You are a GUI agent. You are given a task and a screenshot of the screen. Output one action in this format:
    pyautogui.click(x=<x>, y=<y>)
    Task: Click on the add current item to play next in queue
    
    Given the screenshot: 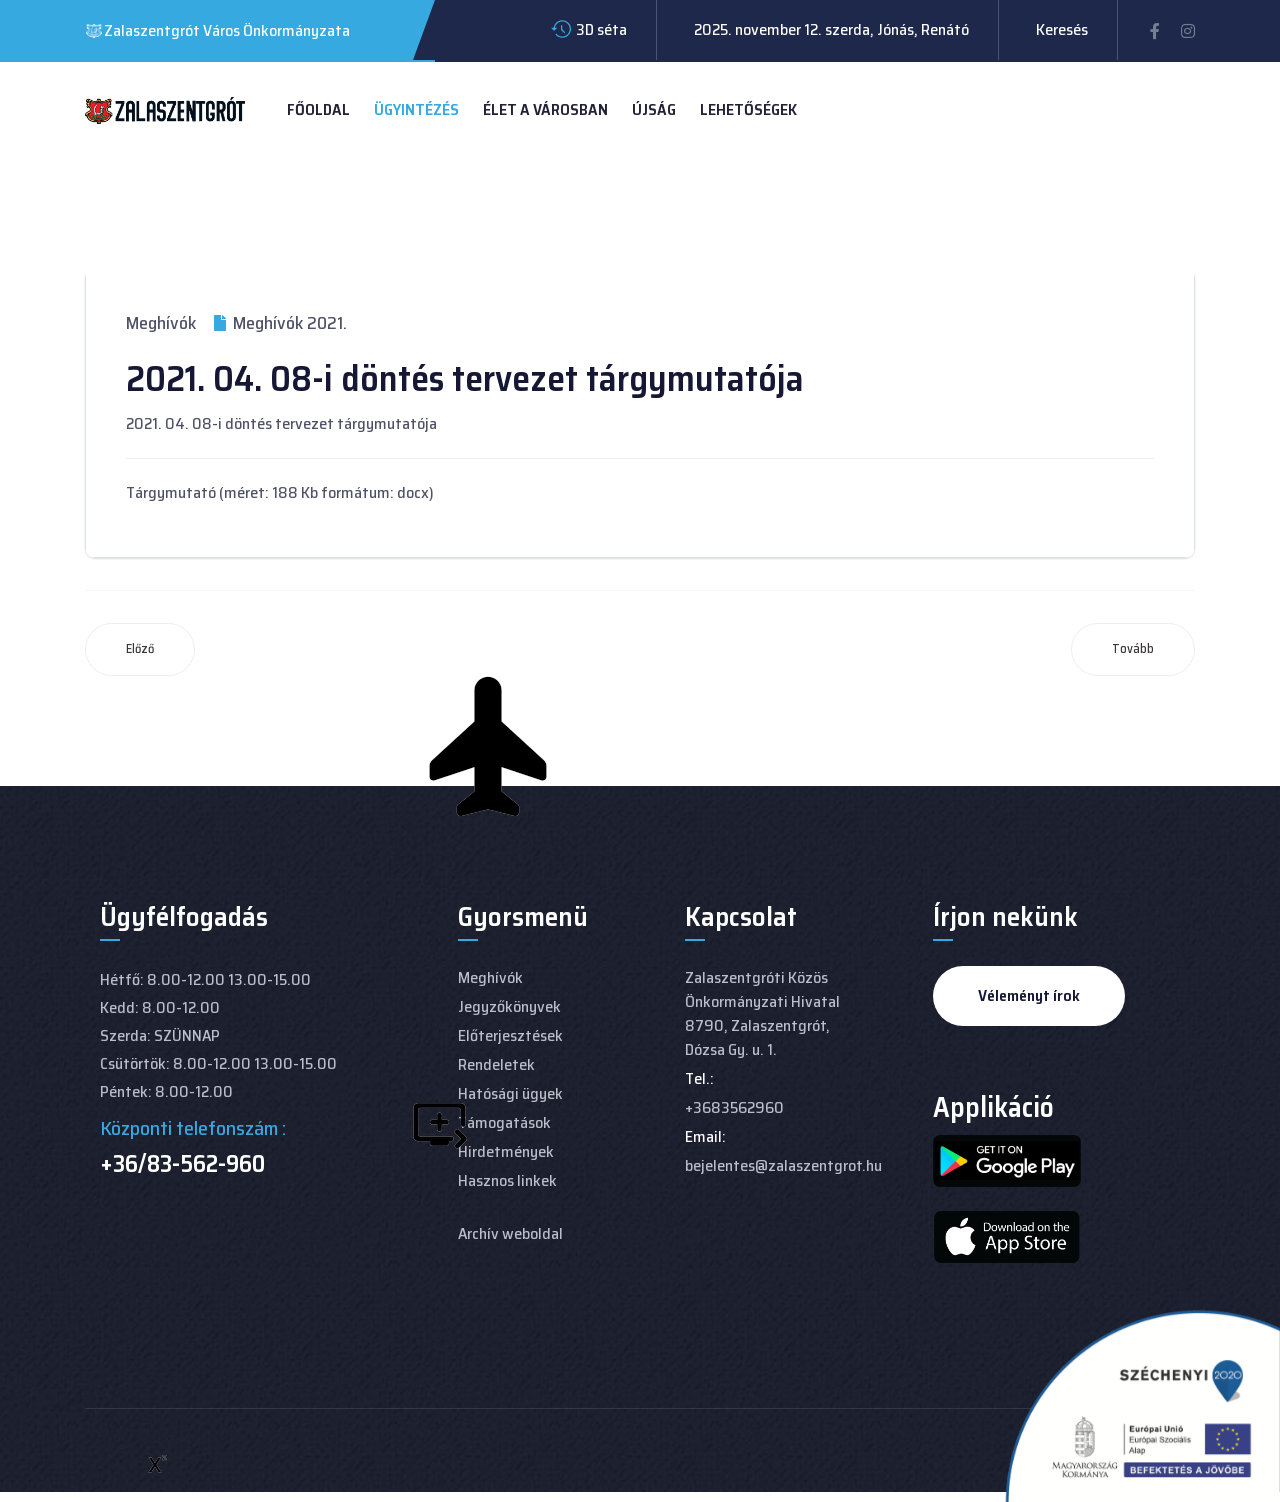 What is the action you would take?
    pyautogui.click(x=439, y=1124)
    